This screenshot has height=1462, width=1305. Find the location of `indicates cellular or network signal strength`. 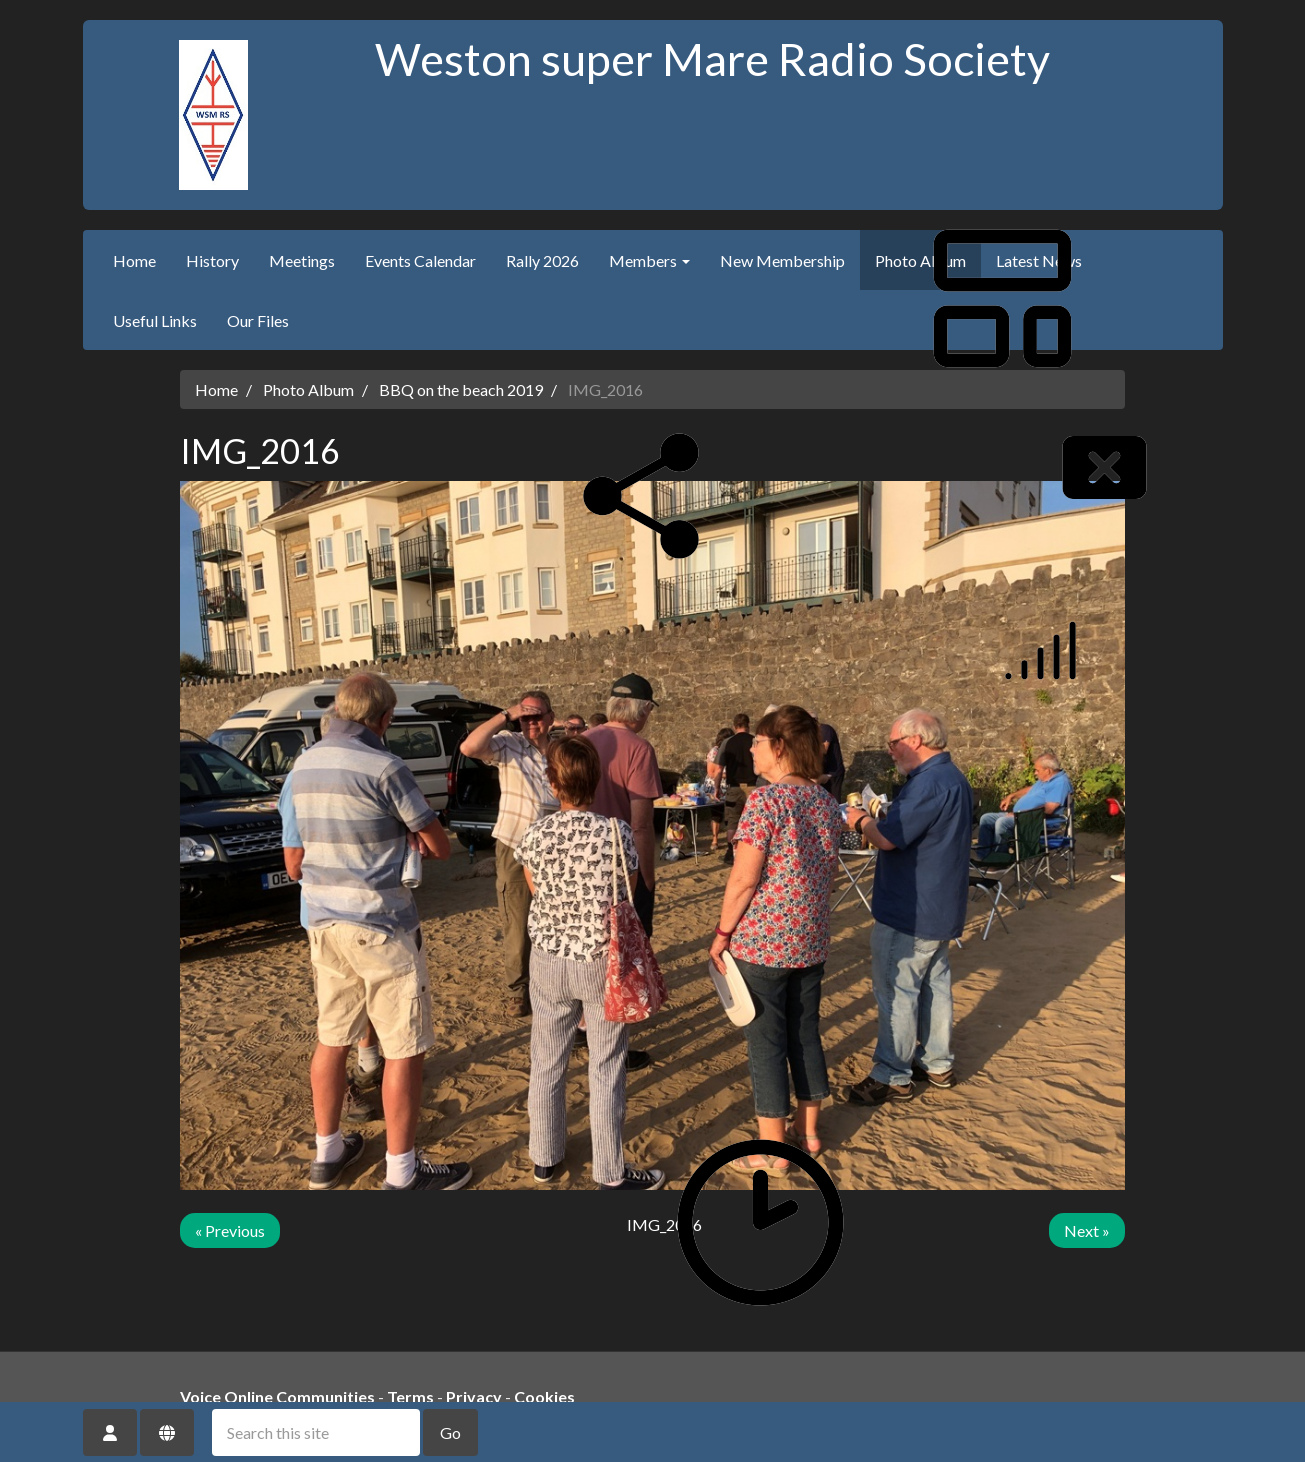

indicates cellular or network signal strength is located at coordinates (1040, 650).